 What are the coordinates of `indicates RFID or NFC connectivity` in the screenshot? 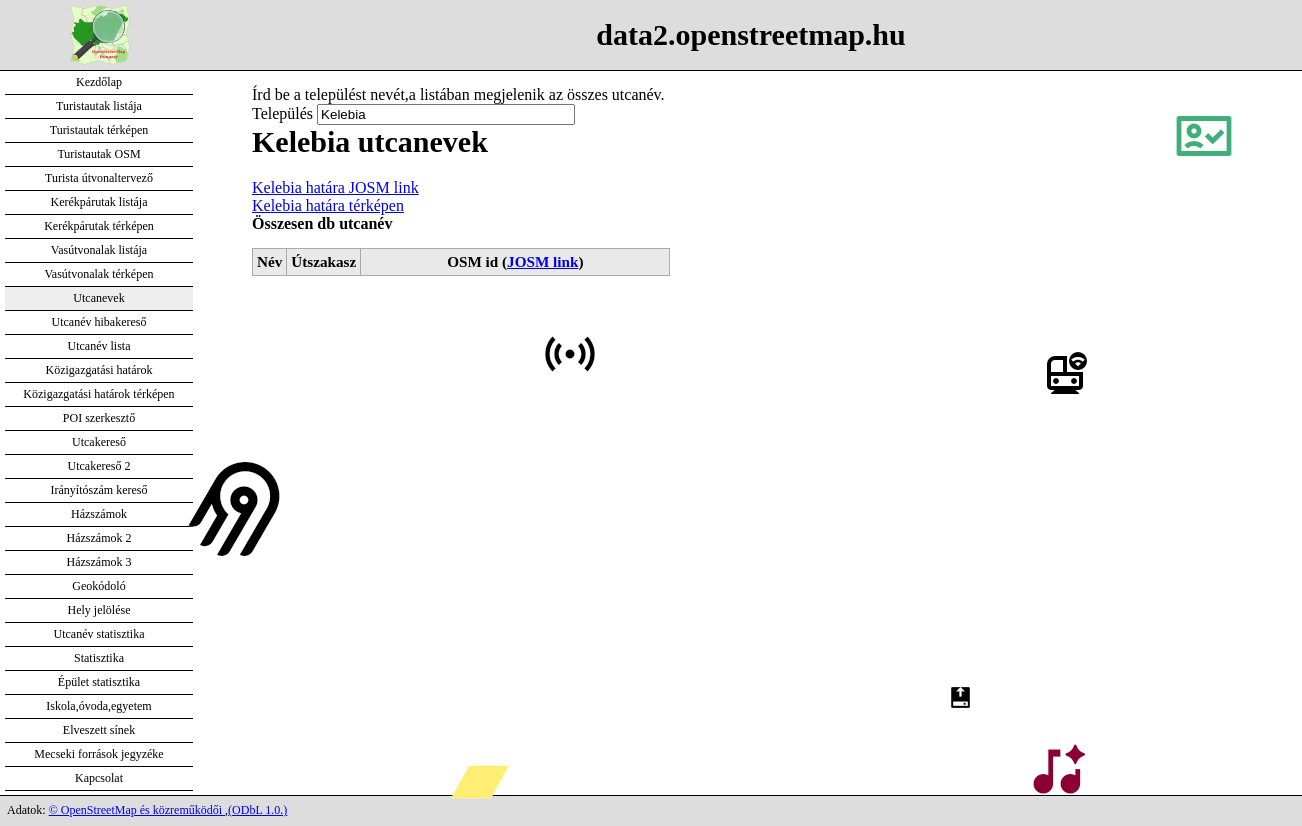 It's located at (570, 354).